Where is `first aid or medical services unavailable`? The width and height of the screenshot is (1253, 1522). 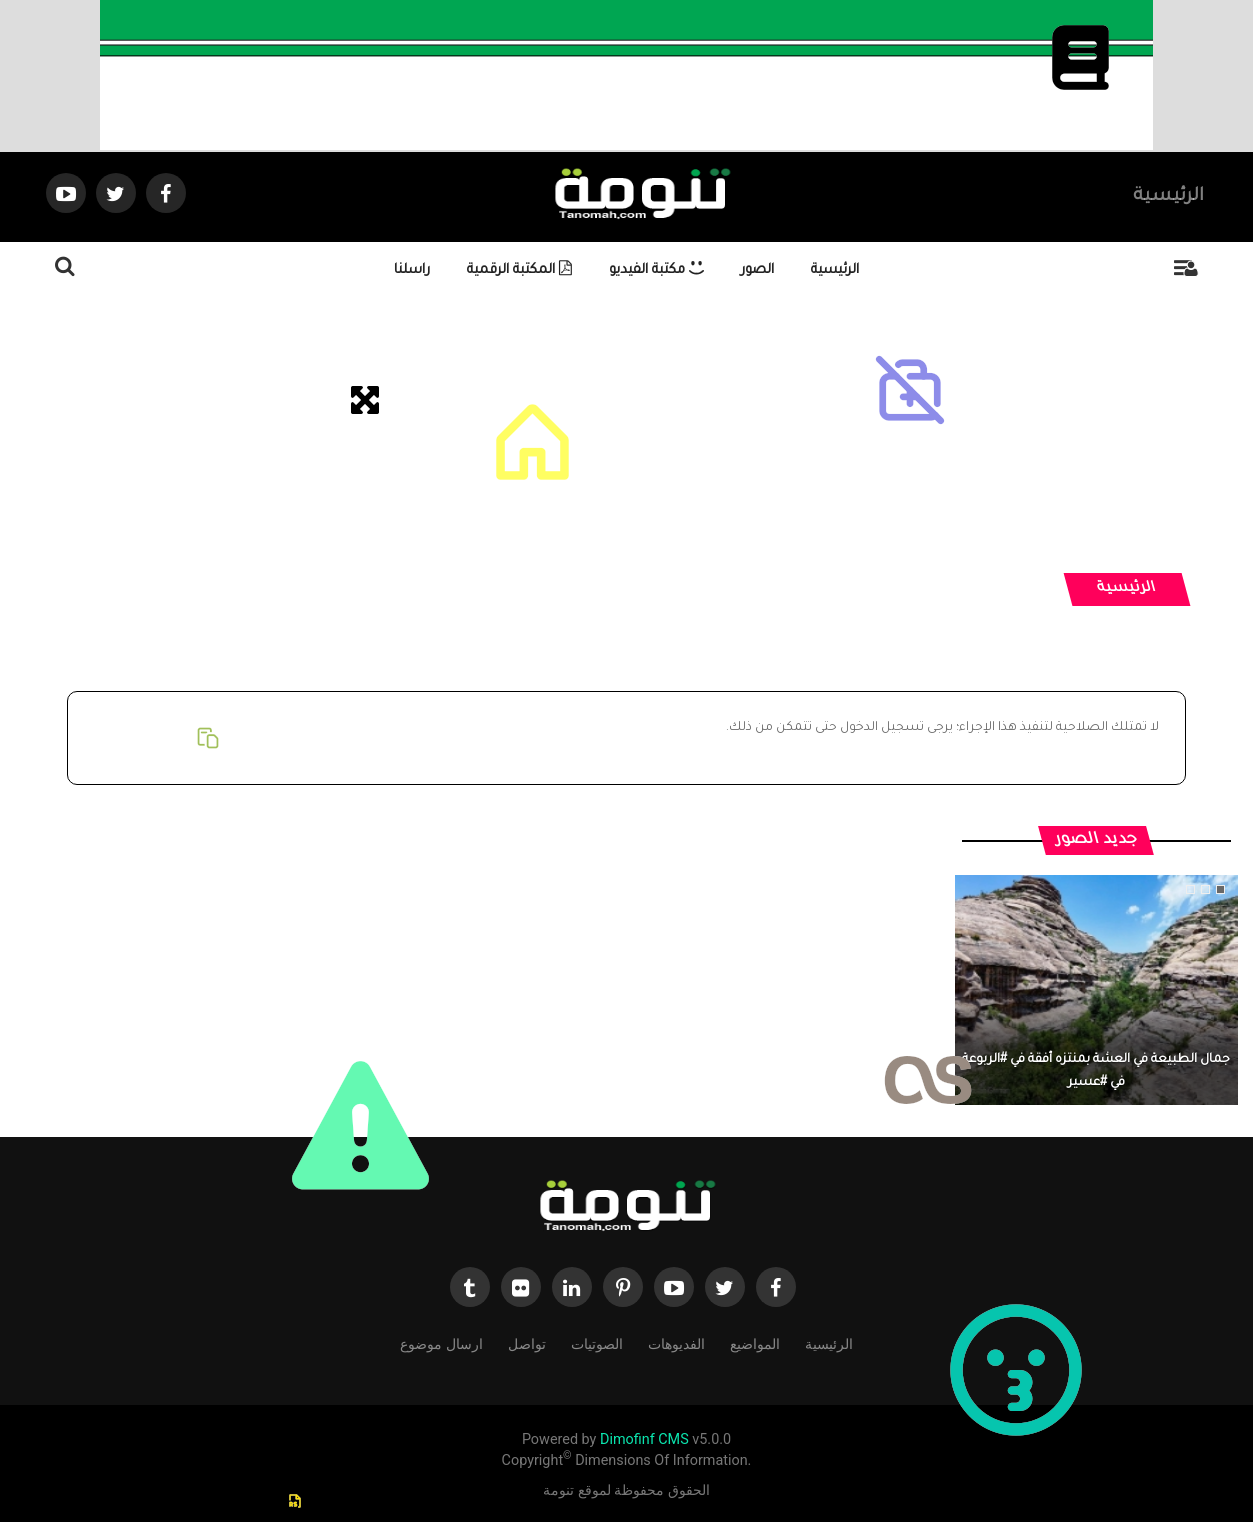 first aid or medical services unavailable is located at coordinates (910, 390).